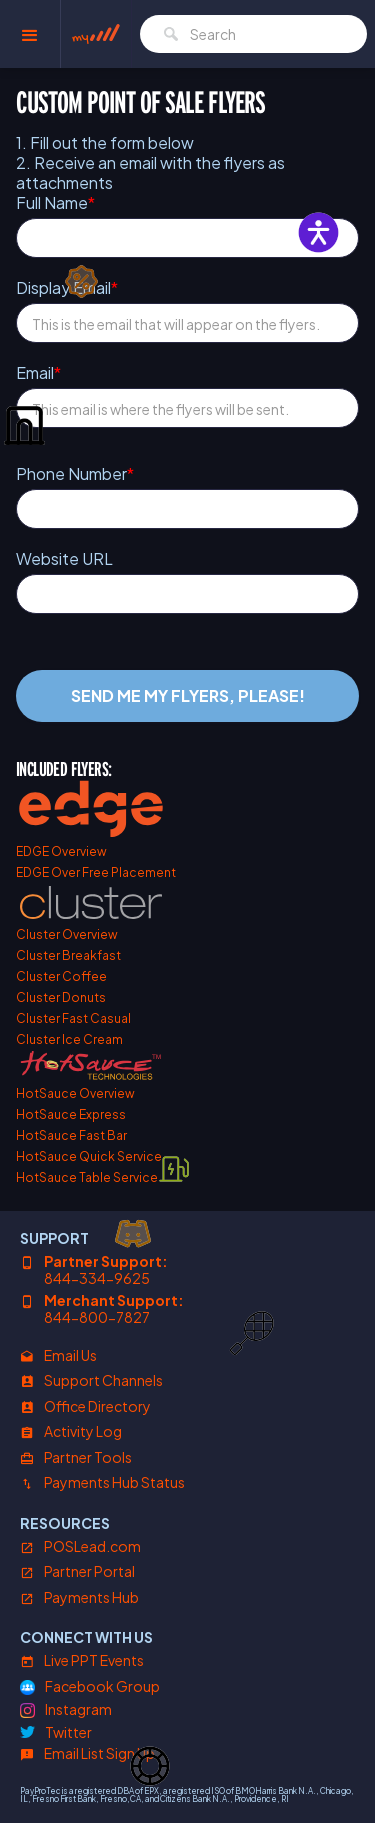 The image size is (375, 1823). Describe the element at coordinates (133, 1233) in the screenshot. I see `open discord` at that location.